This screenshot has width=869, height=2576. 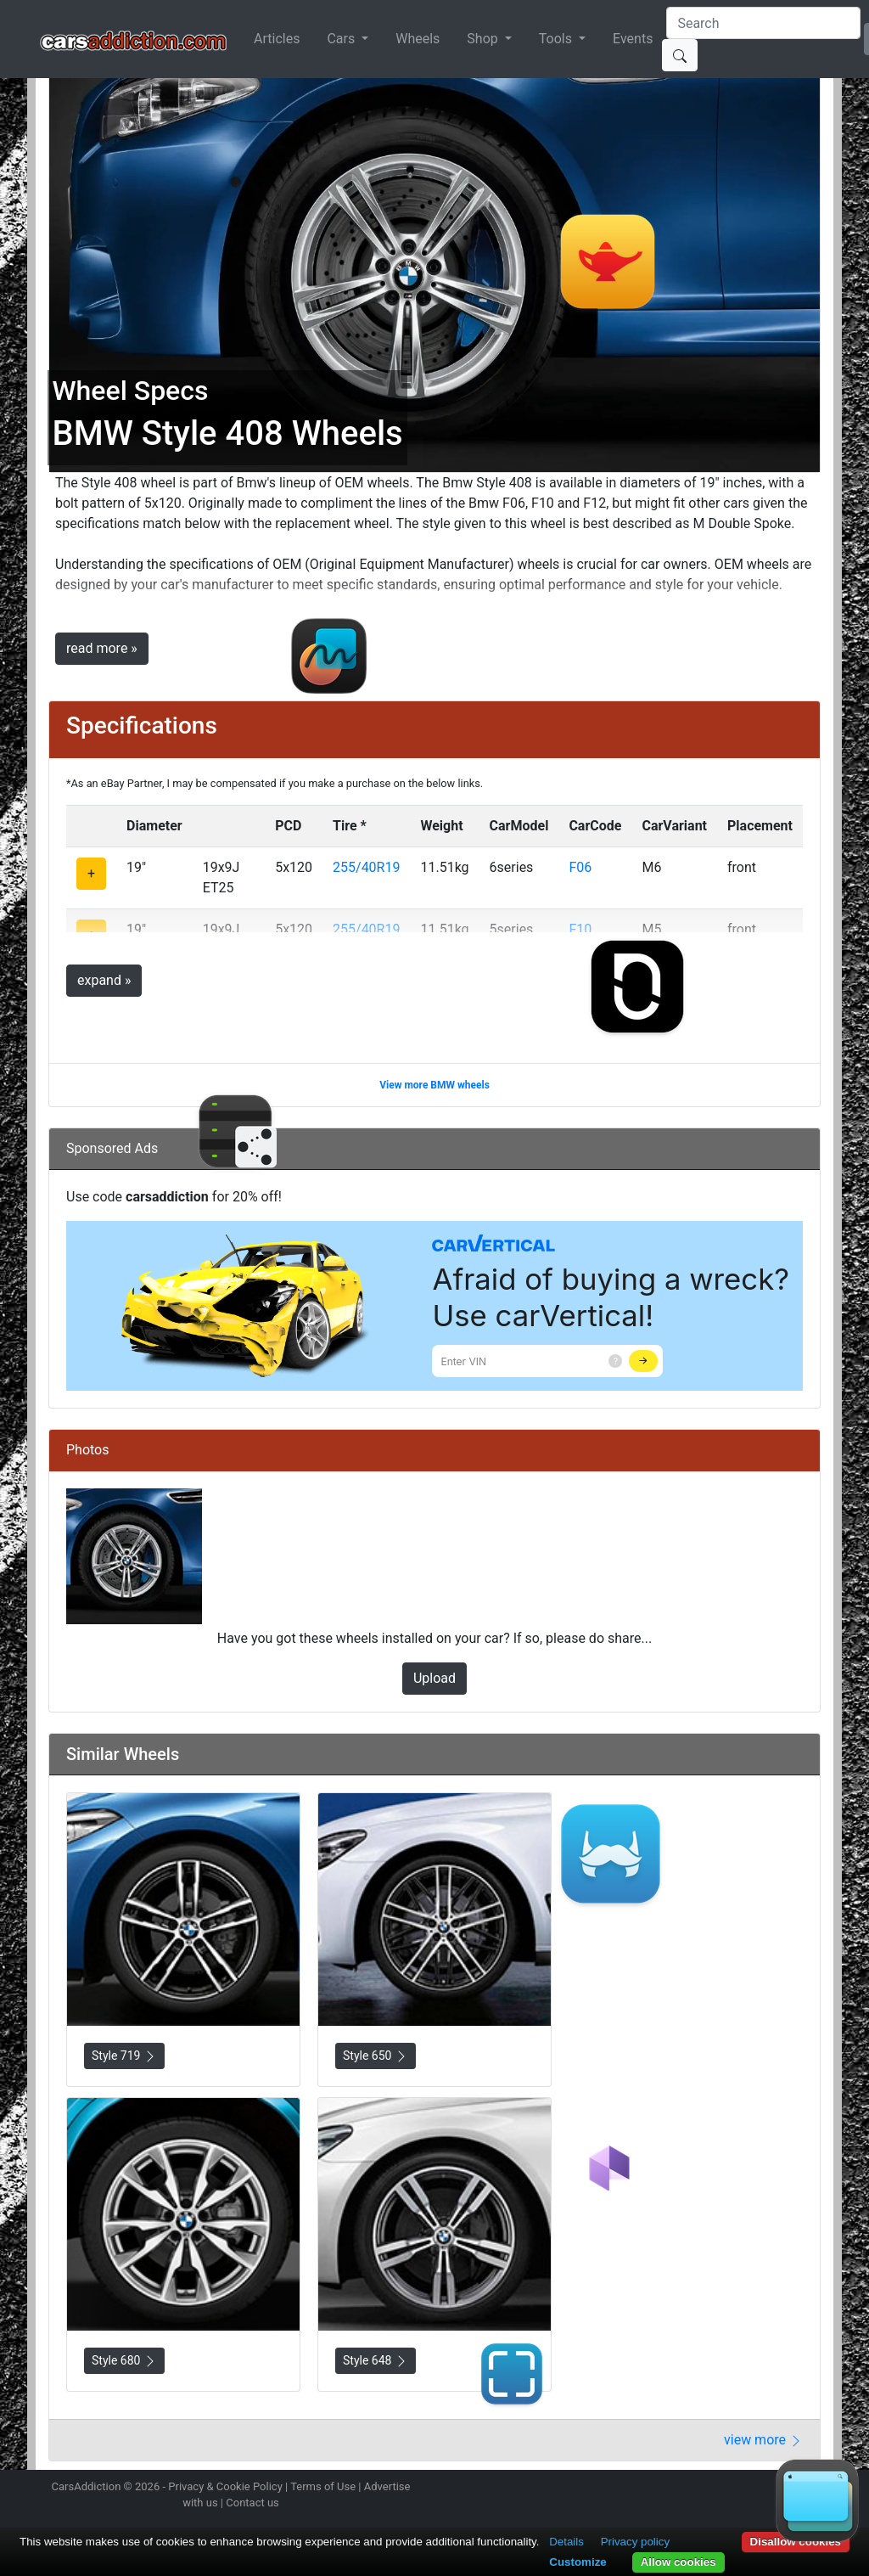 What do you see at coordinates (236, 1133) in the screenshot?
I see `configure network server sharing preferences` at bounding box center [236, 1133].